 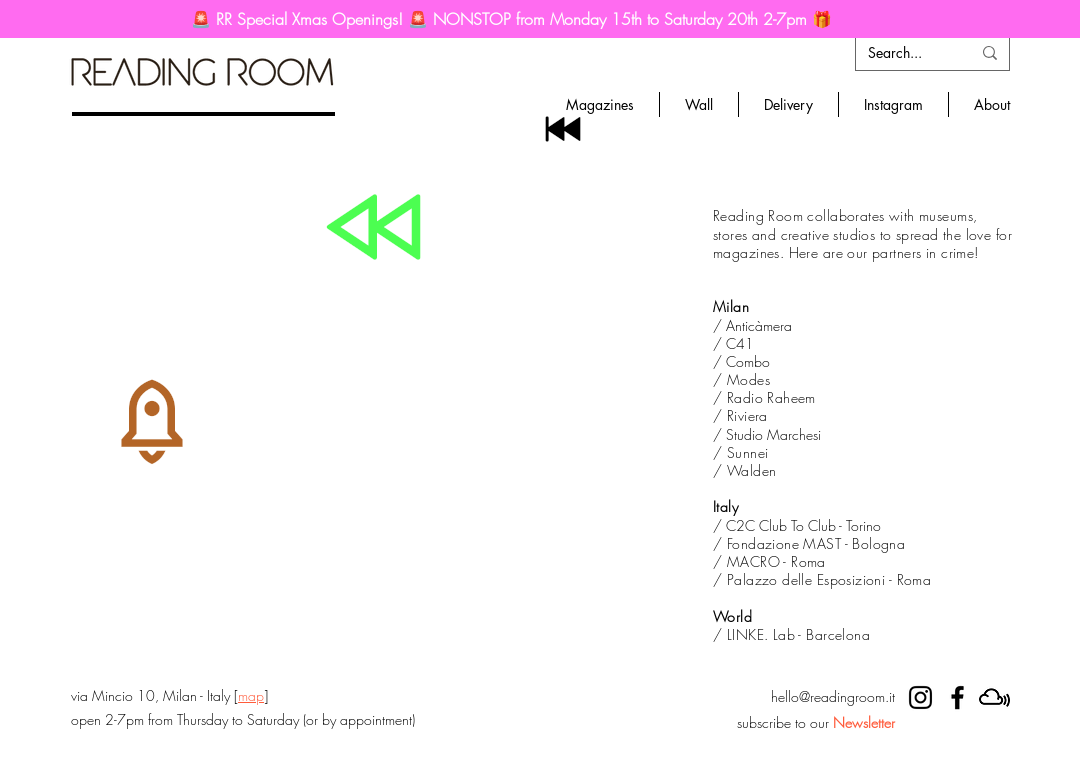 What do you see at coordinates (152, 420) in the screenshot?
I see `launch or deploy an application` at bounding box center [152, 420].